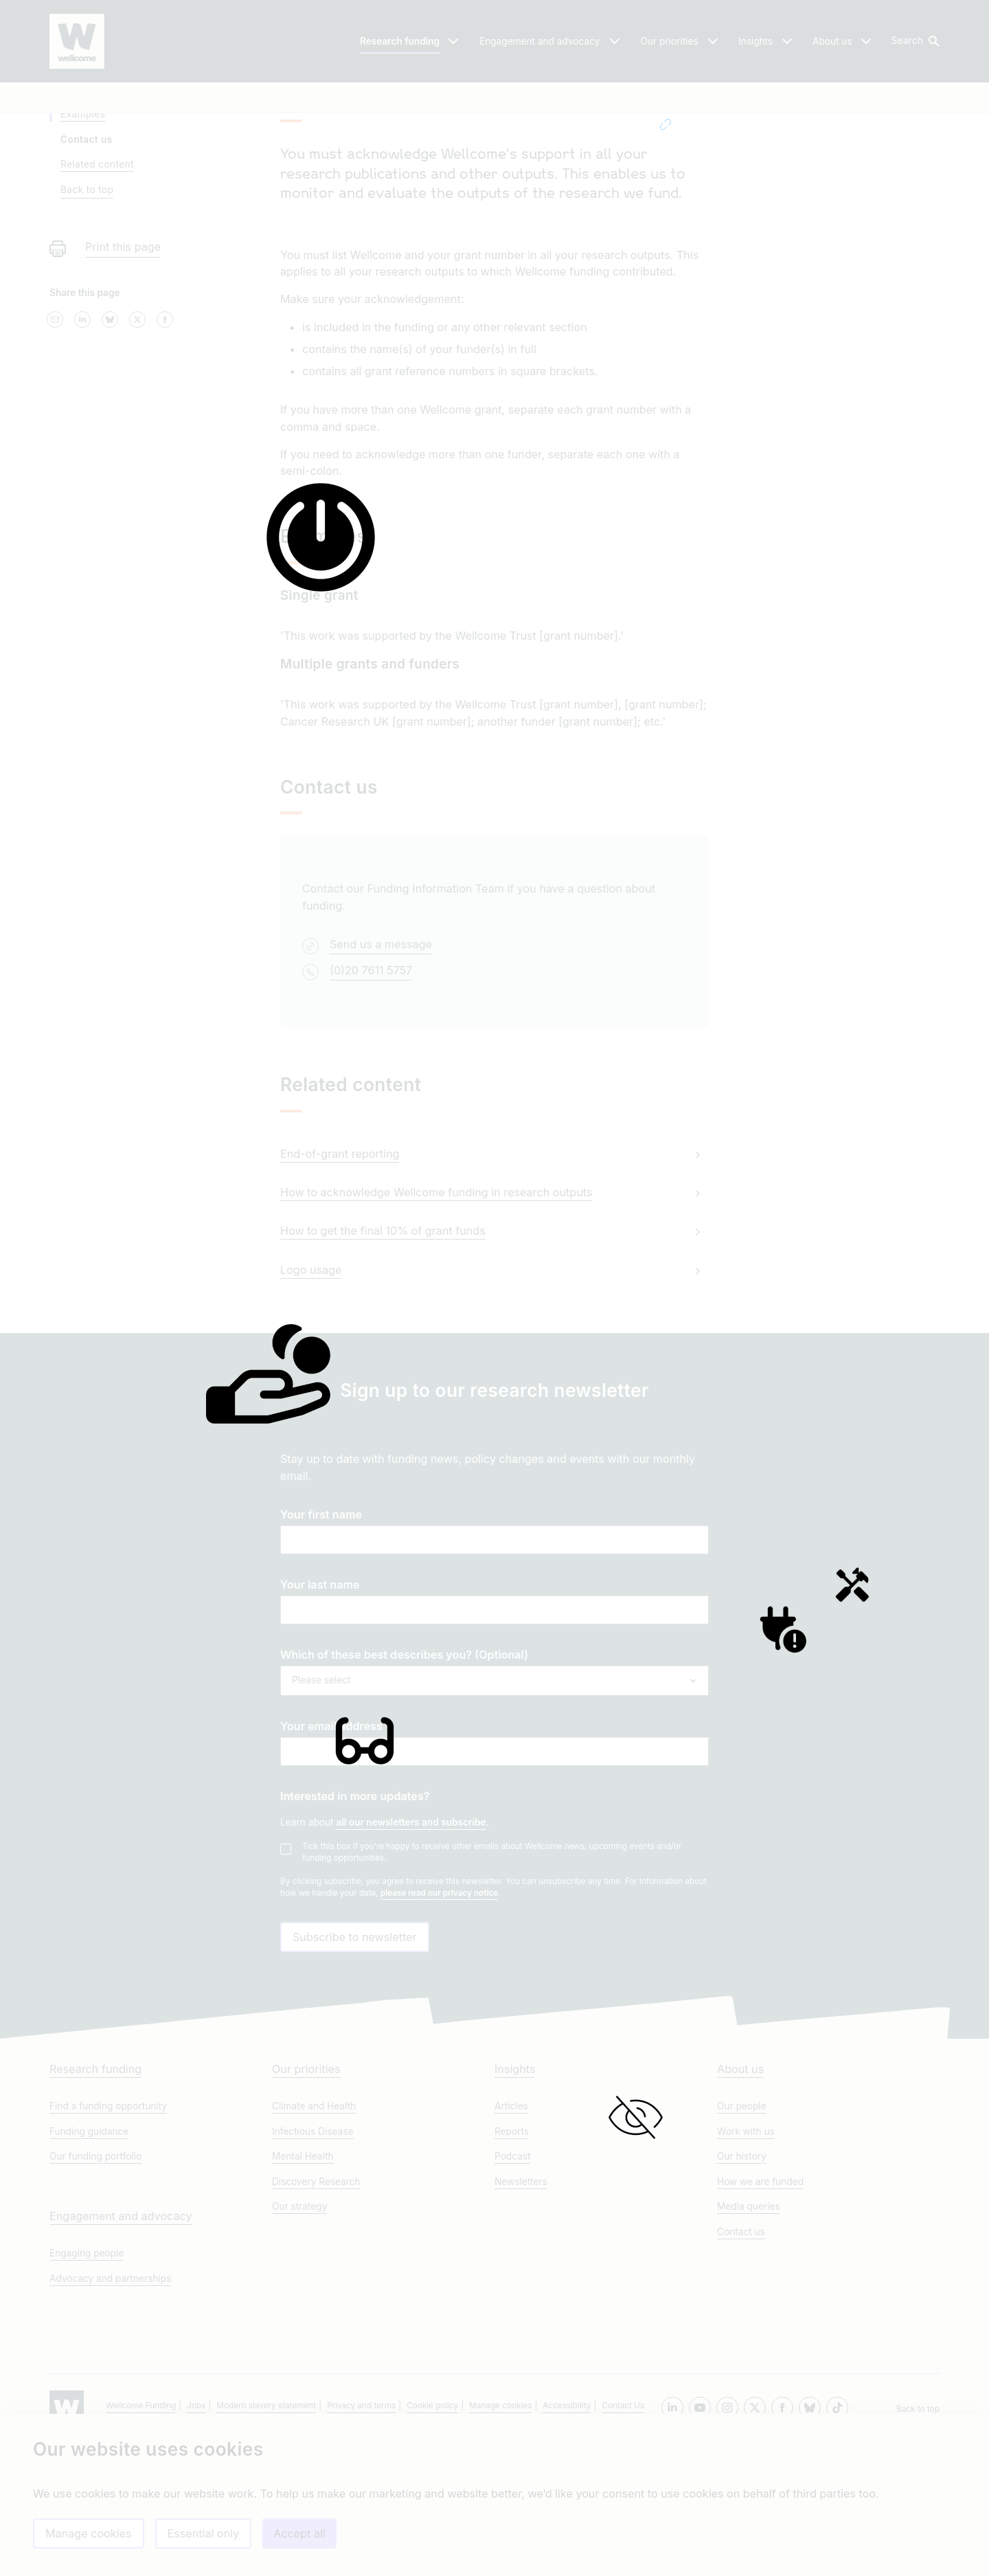 This screenshot has height=2576, width=989. What do you see at coordinates (365, 1742) in the screenshot?
I see `enable reading mode or accessibility features` at bounding box center [365, 1742].